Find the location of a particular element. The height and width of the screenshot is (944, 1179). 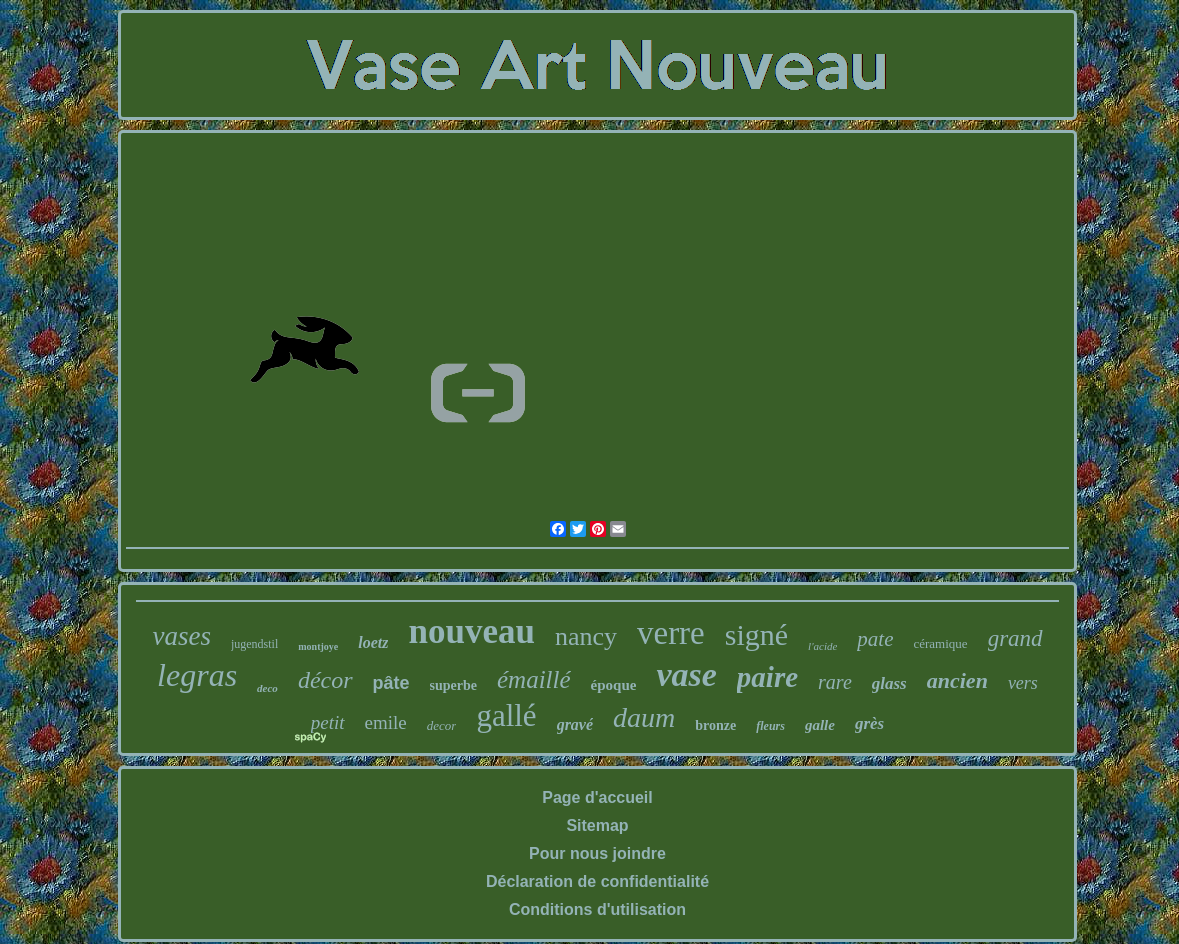

alibaba cloud services logo is located at coordinates (478, 393).